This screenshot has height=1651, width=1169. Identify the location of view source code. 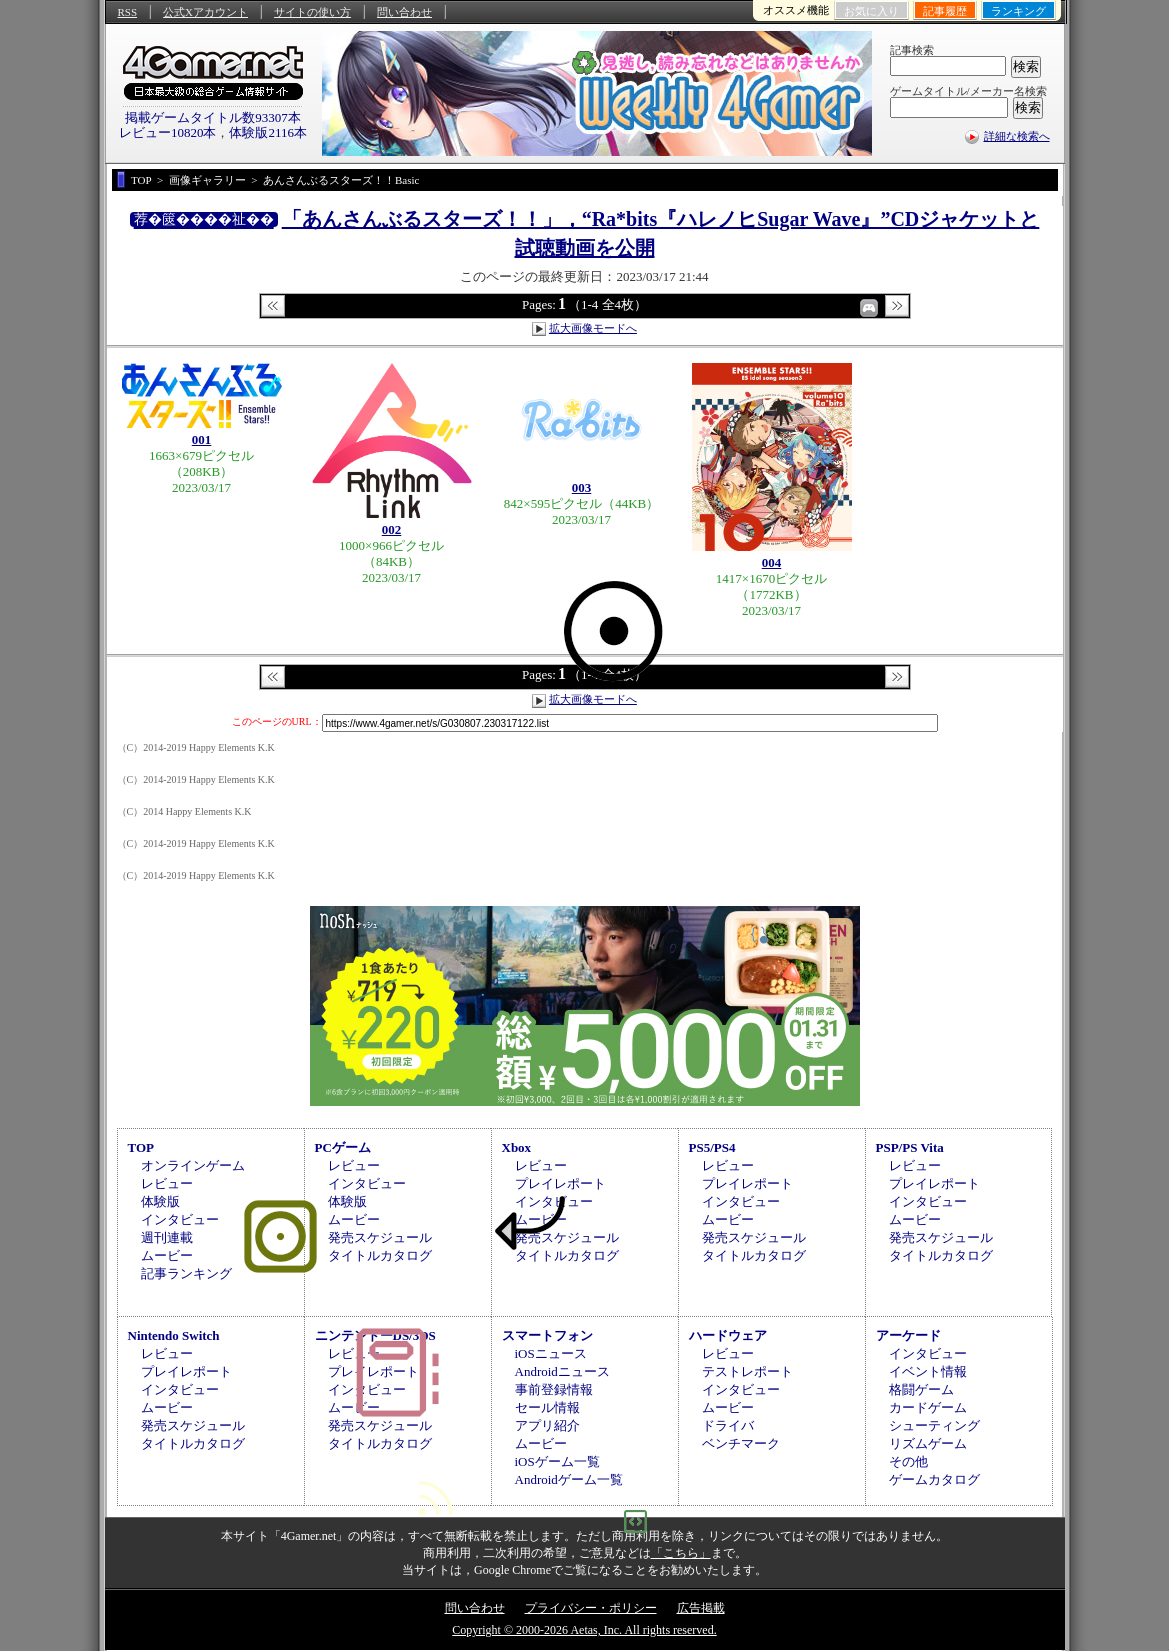
(635, 1521).